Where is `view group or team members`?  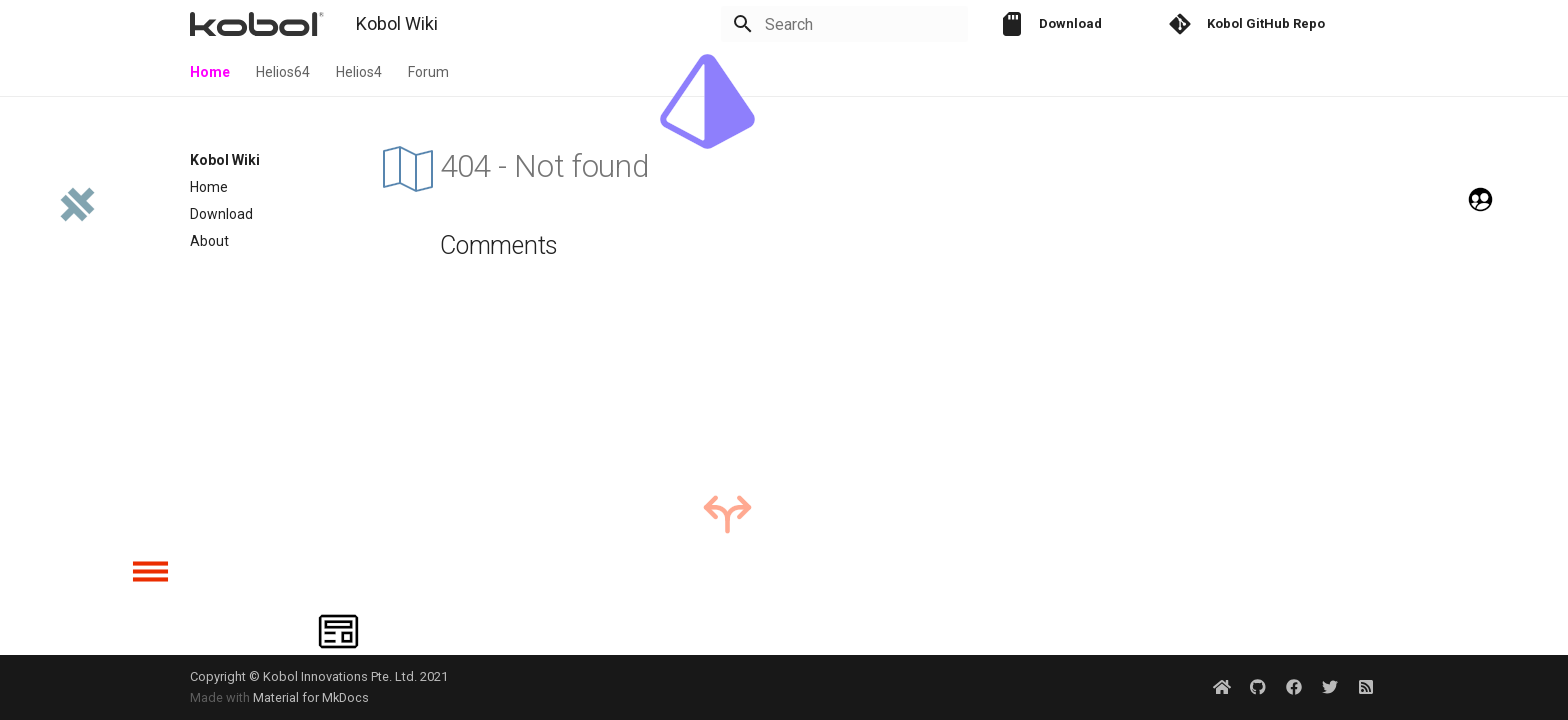 view group or team members is located at coordinates (1480, 199).